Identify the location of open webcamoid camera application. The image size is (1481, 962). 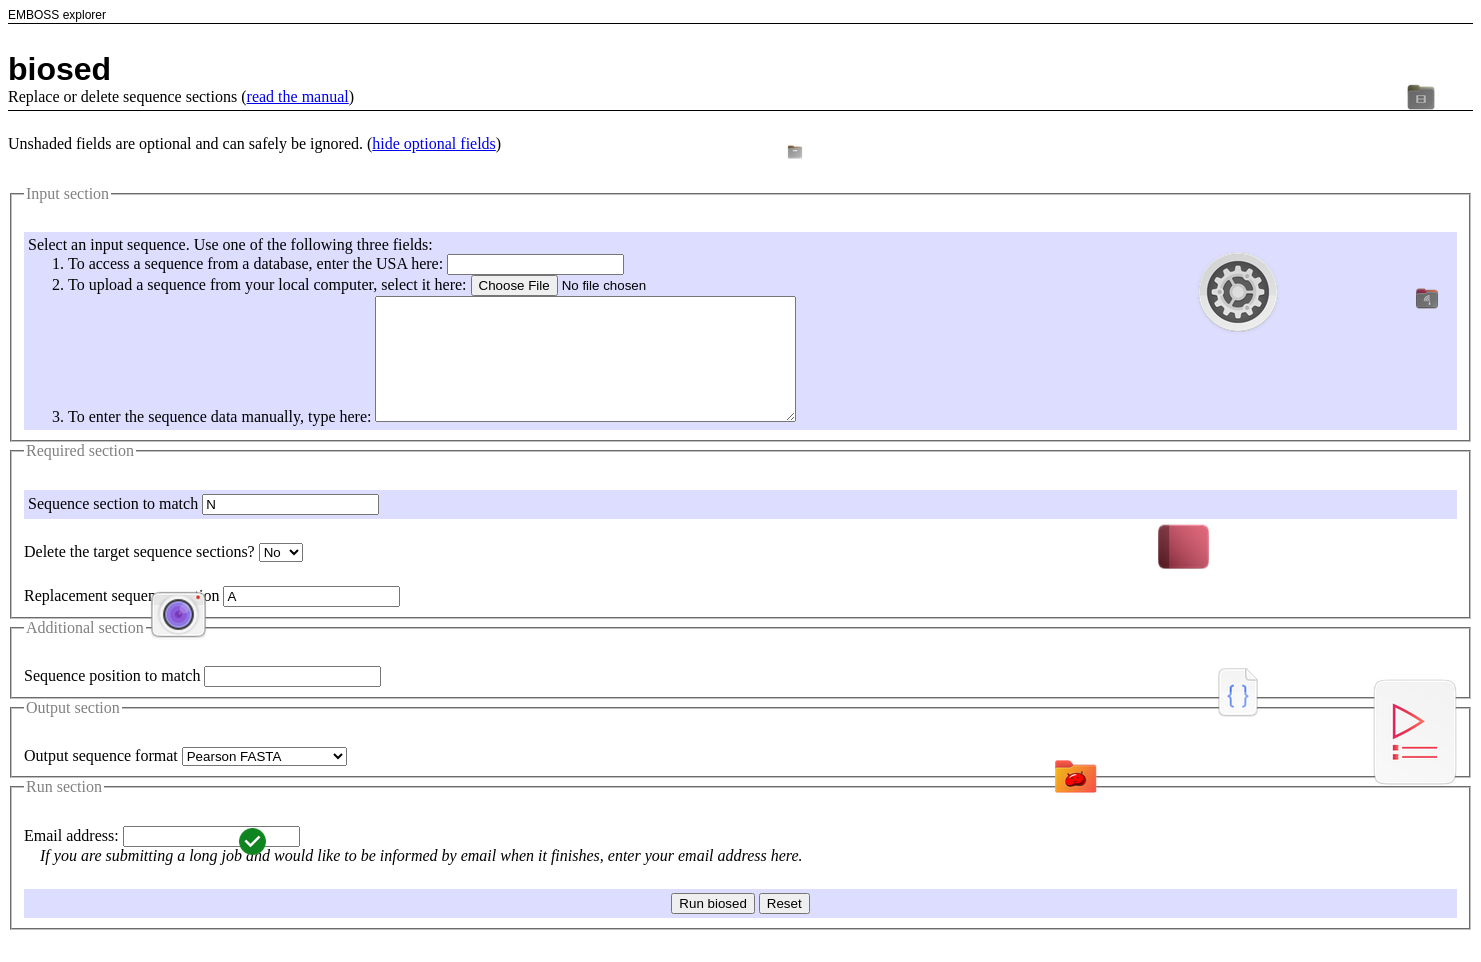
(178, 614).